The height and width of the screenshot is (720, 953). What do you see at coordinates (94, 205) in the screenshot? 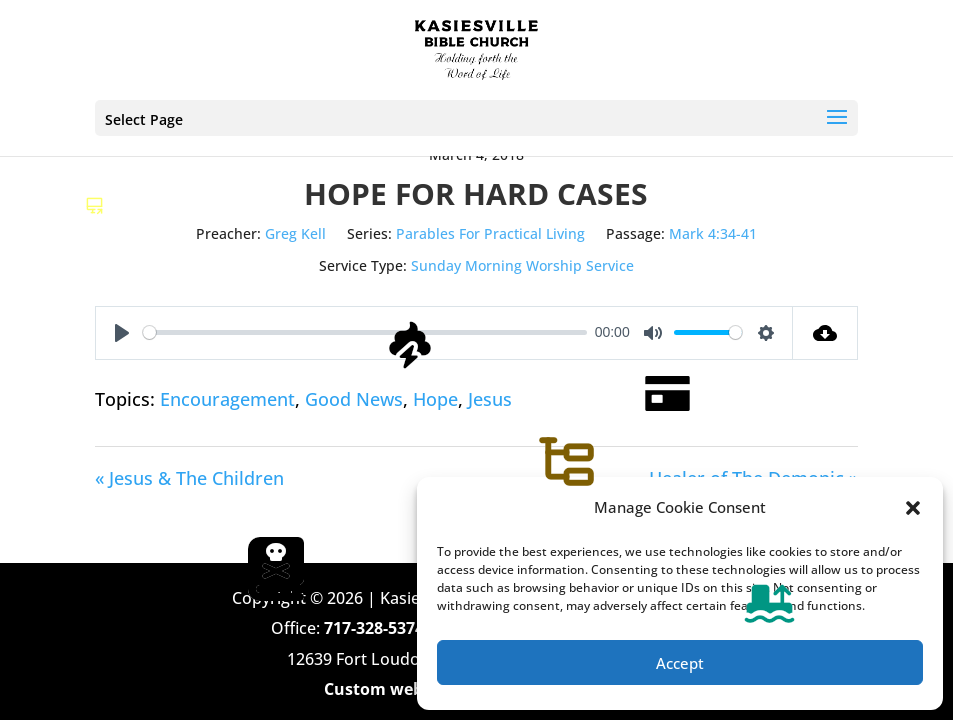
I see `share content from your desktop computer` at bounding box center [94, 205].